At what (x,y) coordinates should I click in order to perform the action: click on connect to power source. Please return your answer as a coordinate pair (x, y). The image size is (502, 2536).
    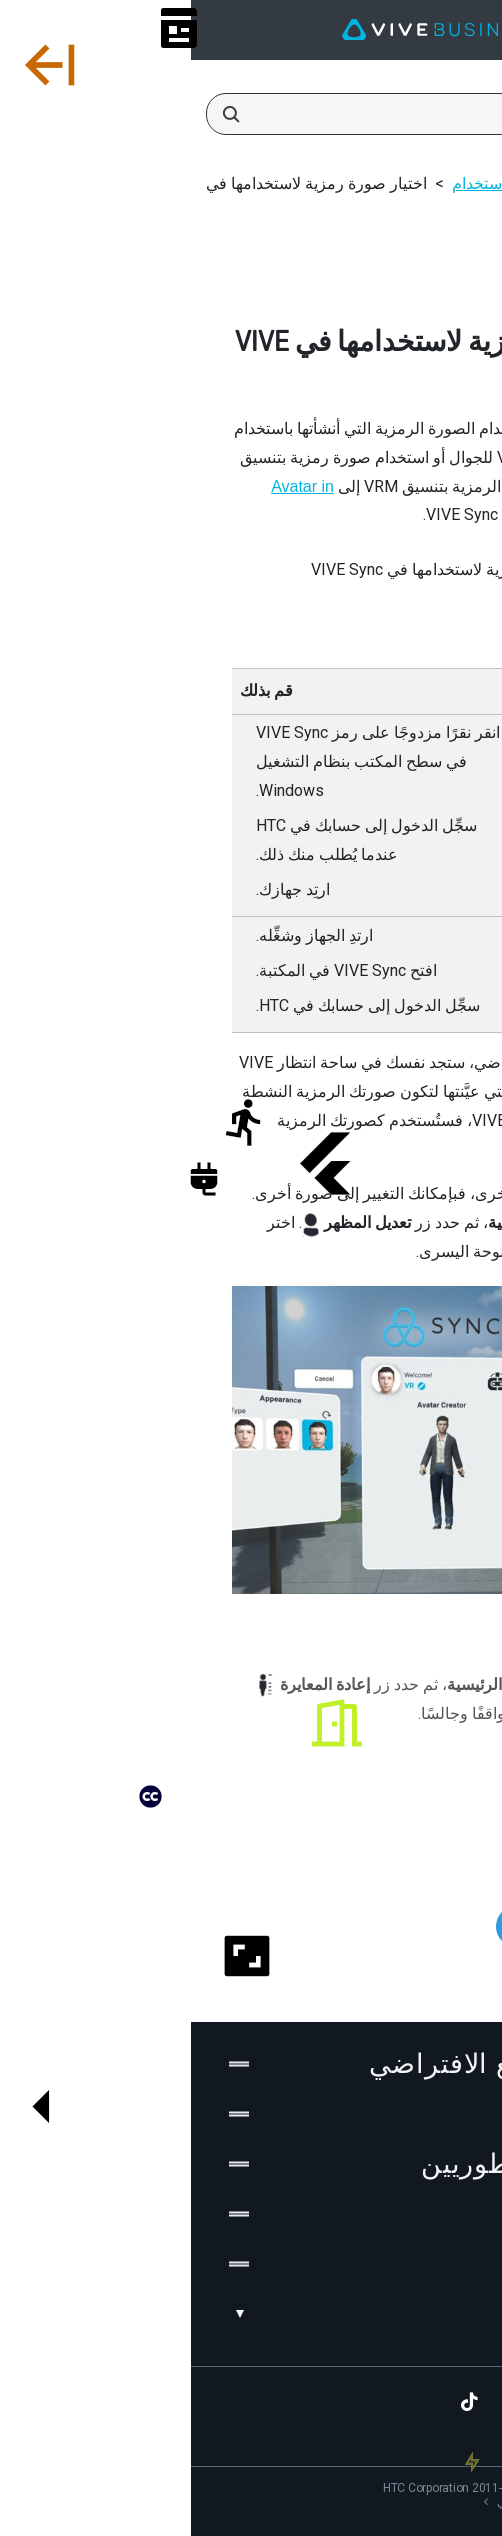
    Looking at the image, I should click on (204, 1179).